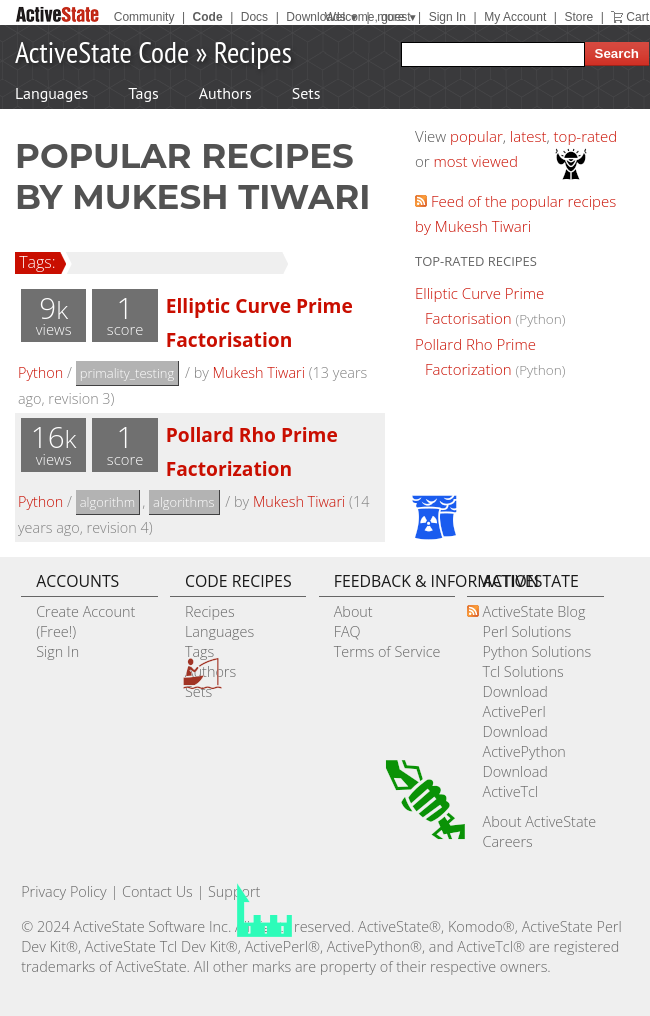 Image resolution: width=650 pixels, height=1016 pixels. Describe the element at coordinates (434, 517) in the screenshot. I see `nuclear power plant facility icon` at that location.